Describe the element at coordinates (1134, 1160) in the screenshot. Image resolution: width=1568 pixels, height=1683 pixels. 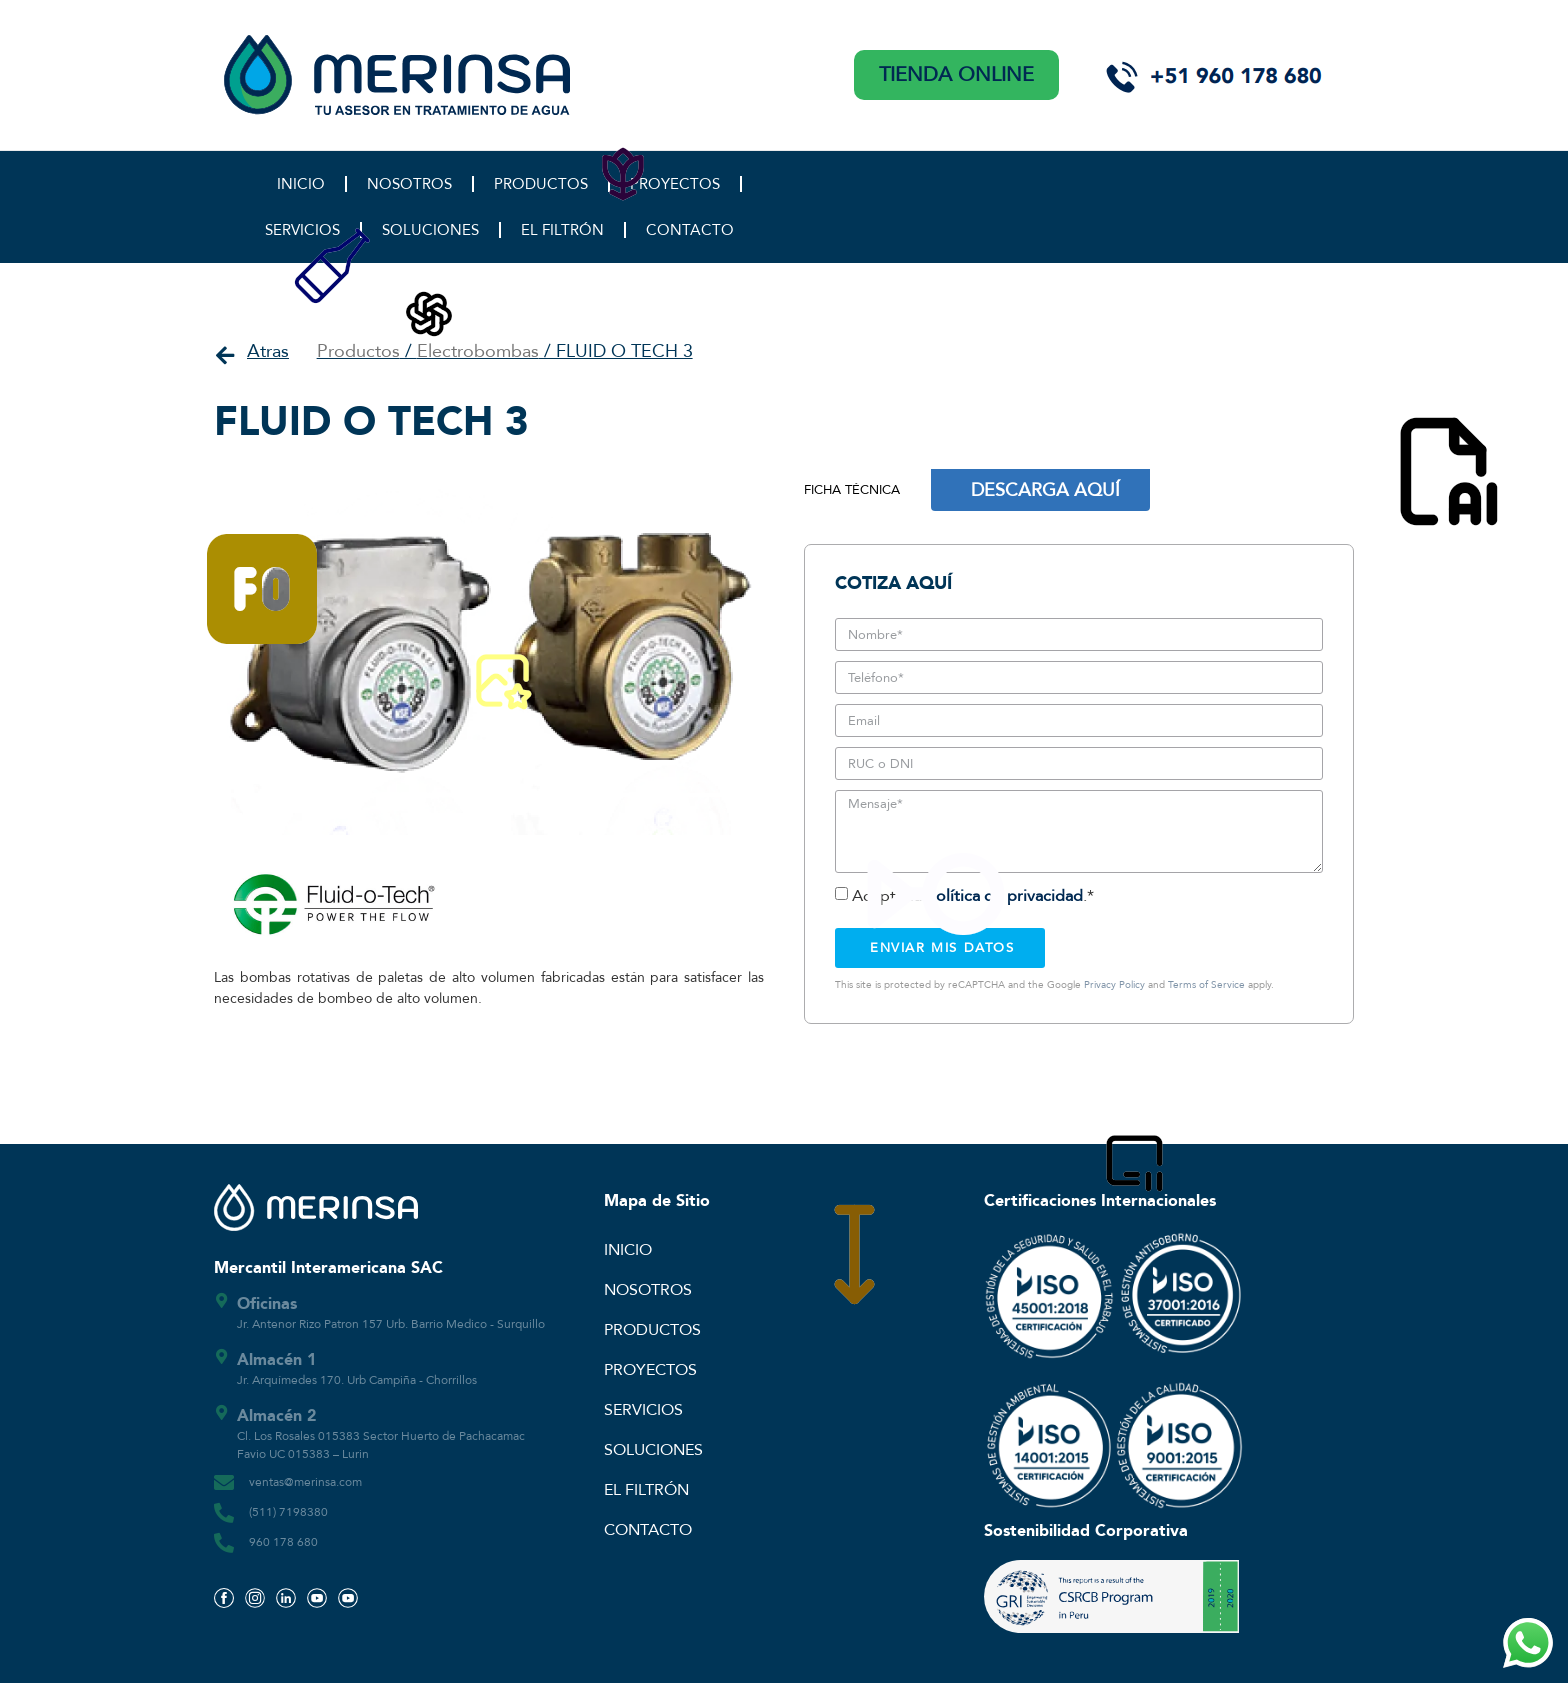
I see `pause media playback on tablet device` at that location.